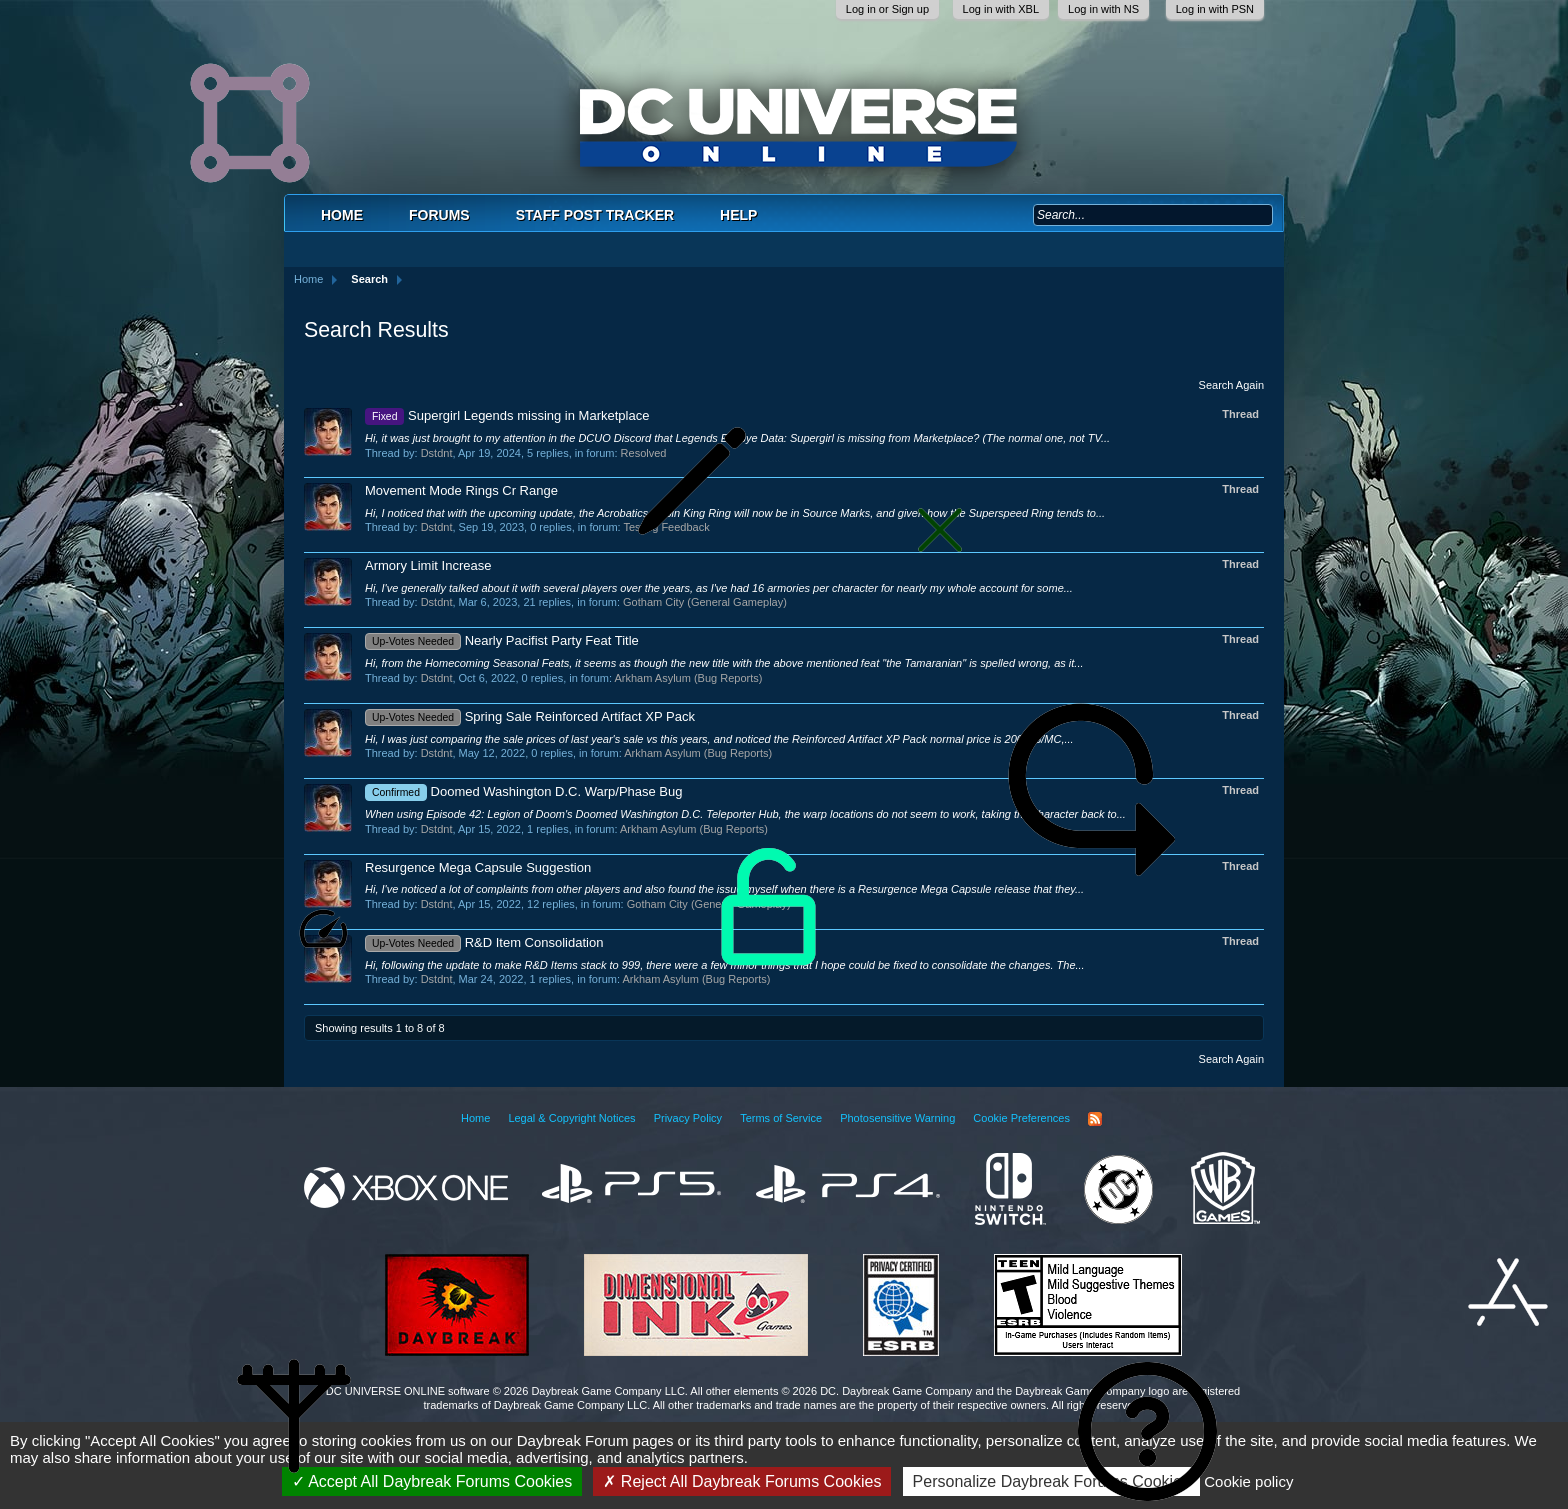  Describe the element at coordinates (294, 1416) in the screenshot. I see `indicates electrical or power utilities` at that location.